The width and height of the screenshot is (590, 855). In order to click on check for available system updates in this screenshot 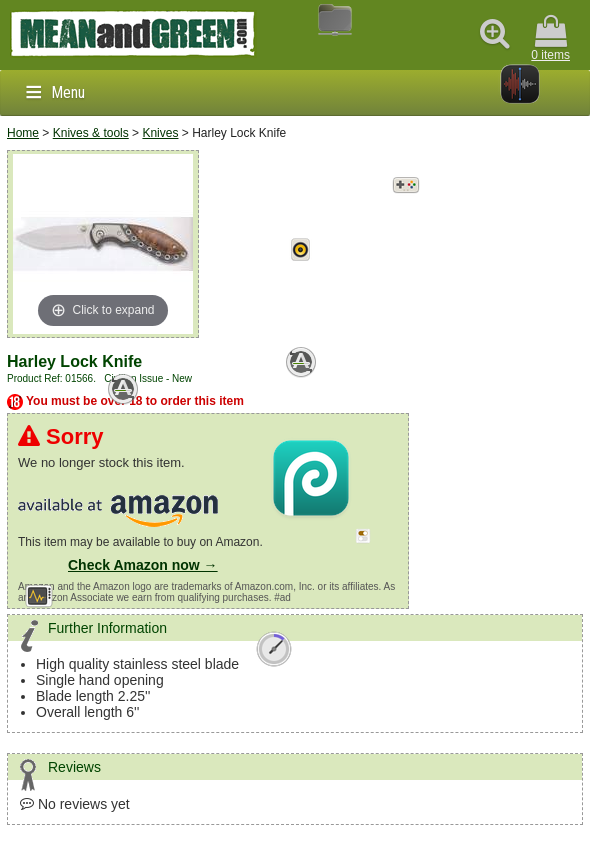, I will do `click(301, 362)`.